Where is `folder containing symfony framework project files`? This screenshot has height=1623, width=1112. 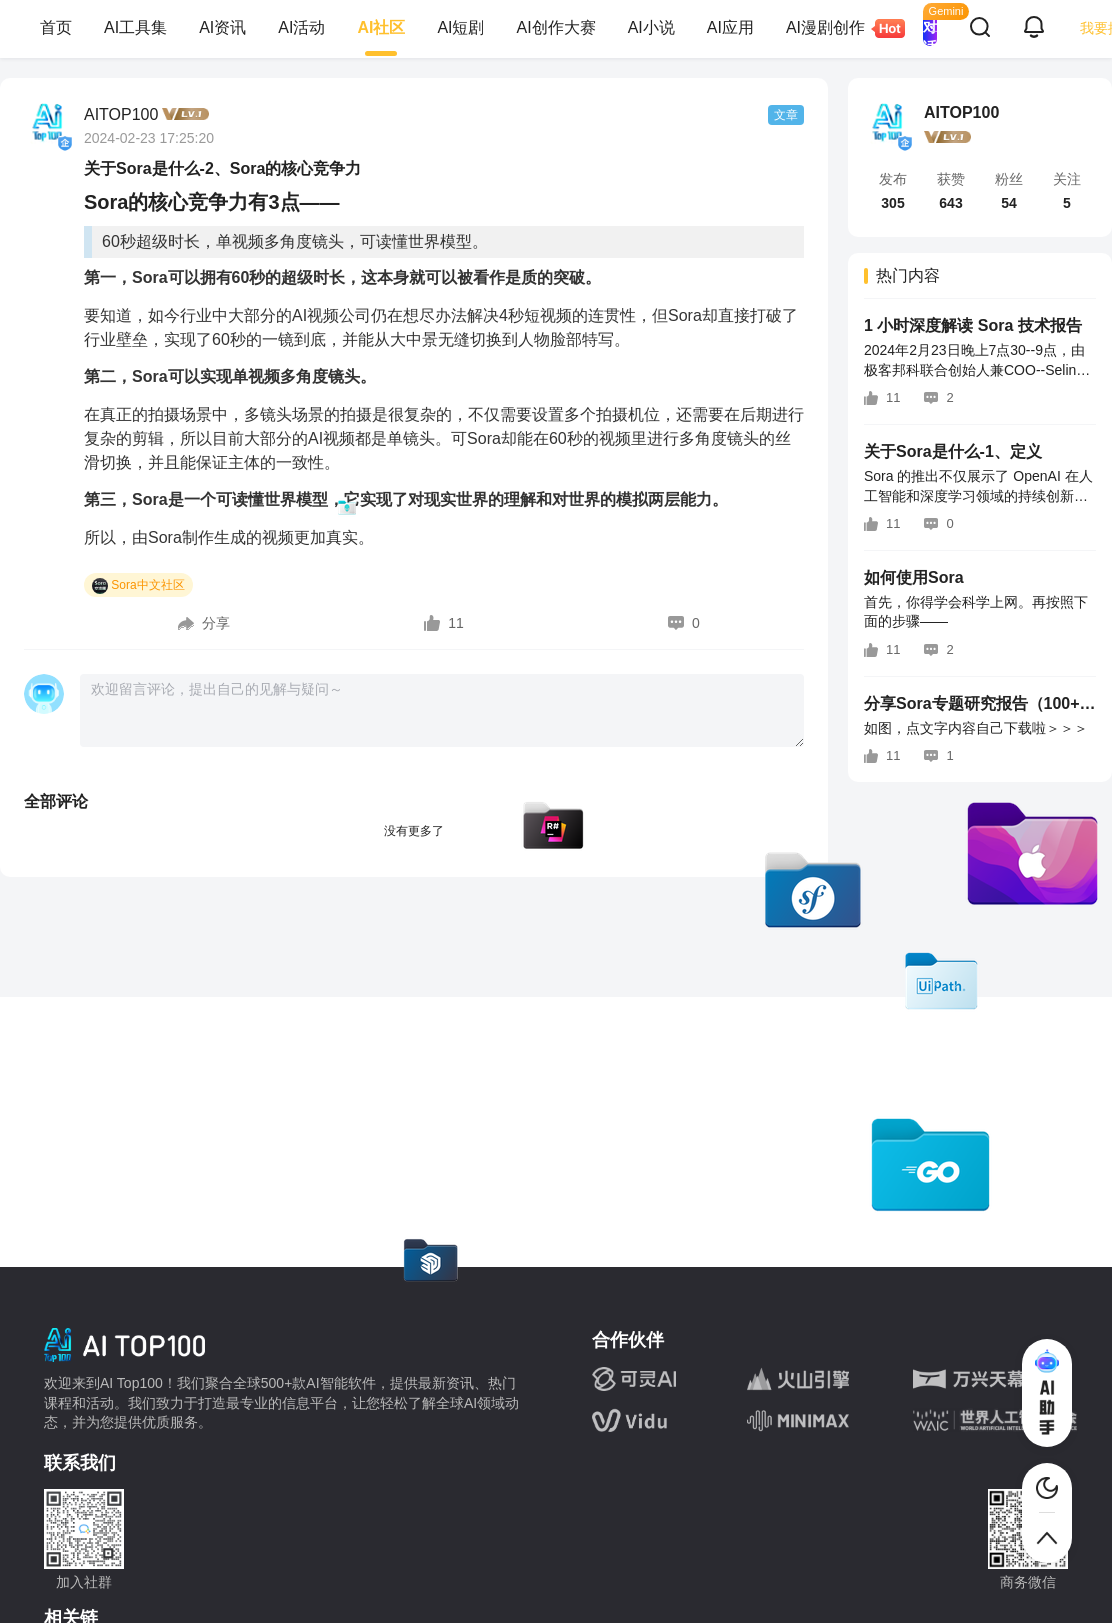 folder containing symfony framework project files is located at coordinates (812, 892).